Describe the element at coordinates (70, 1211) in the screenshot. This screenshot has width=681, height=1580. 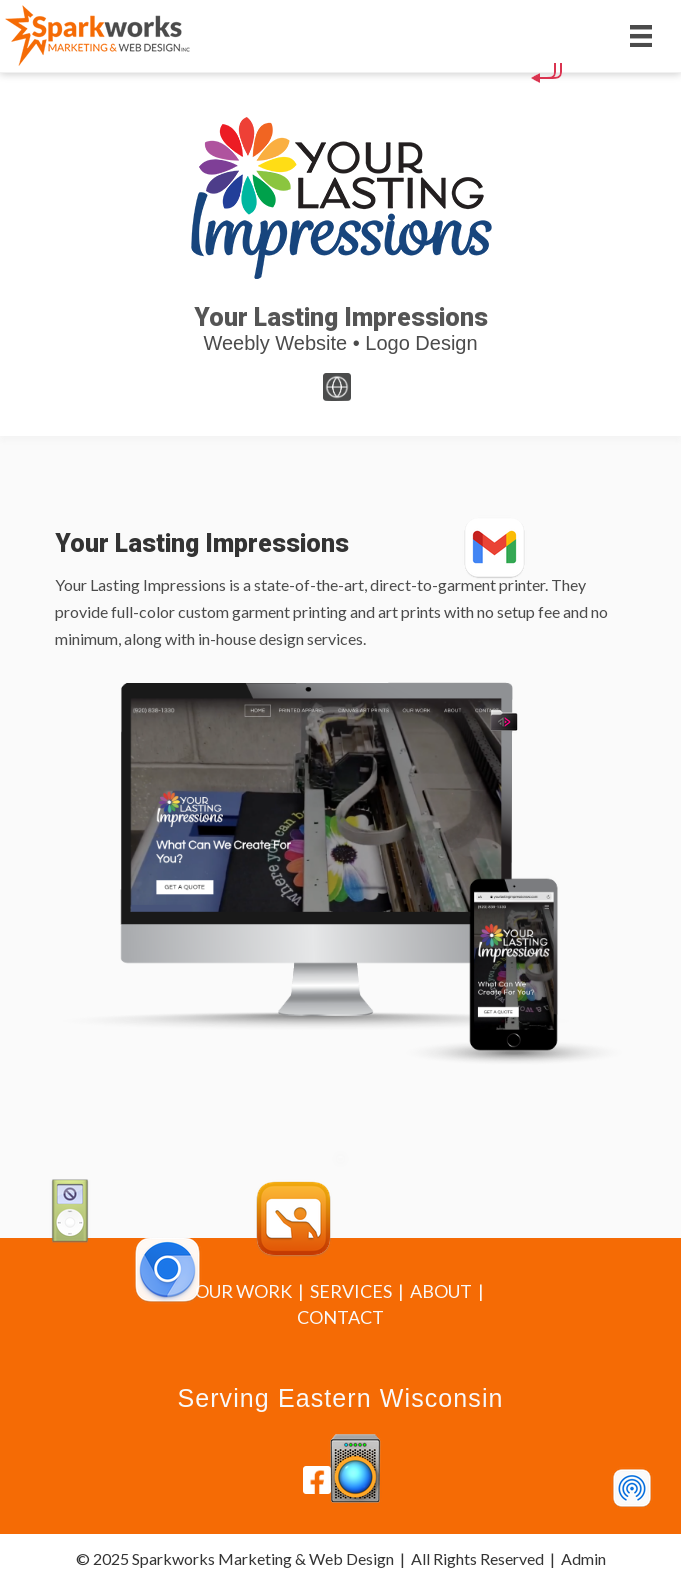
I see `iPod mini device not connected or unavailable` at that location.